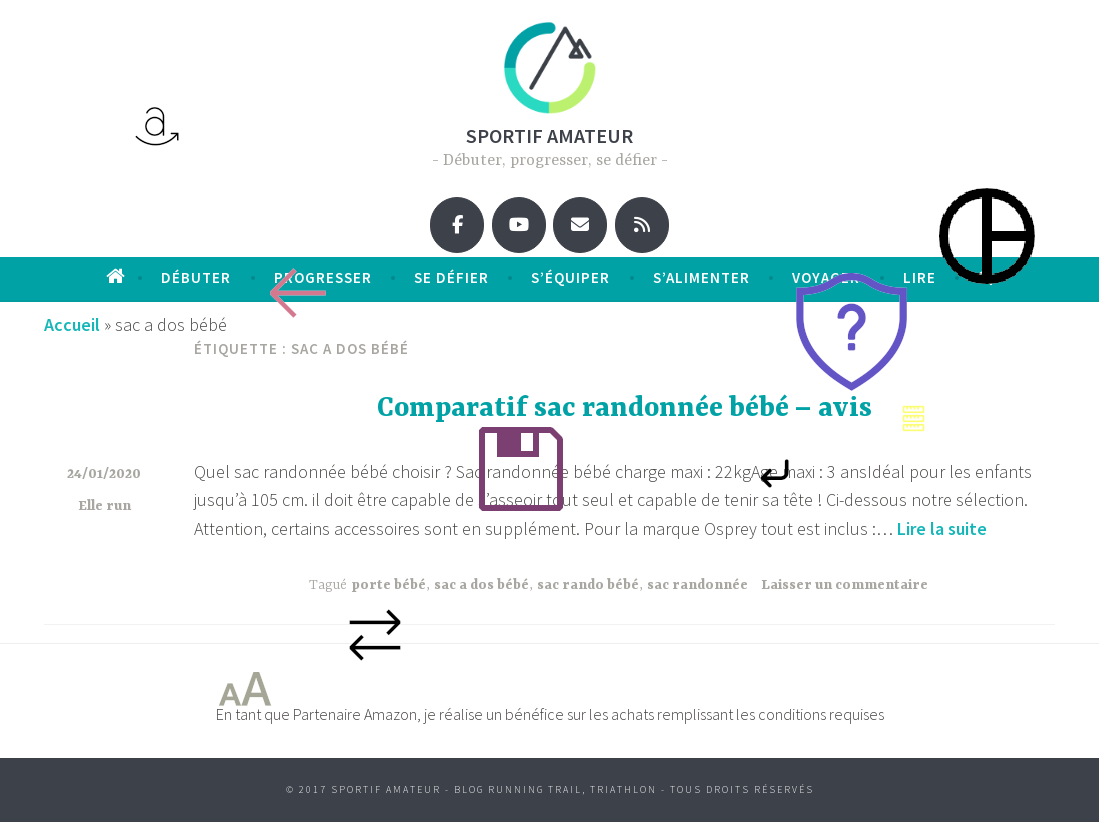  Describe the element at coordinates (987, 236) in the screenshot. I see `view data breakdown or statistics` at that location.